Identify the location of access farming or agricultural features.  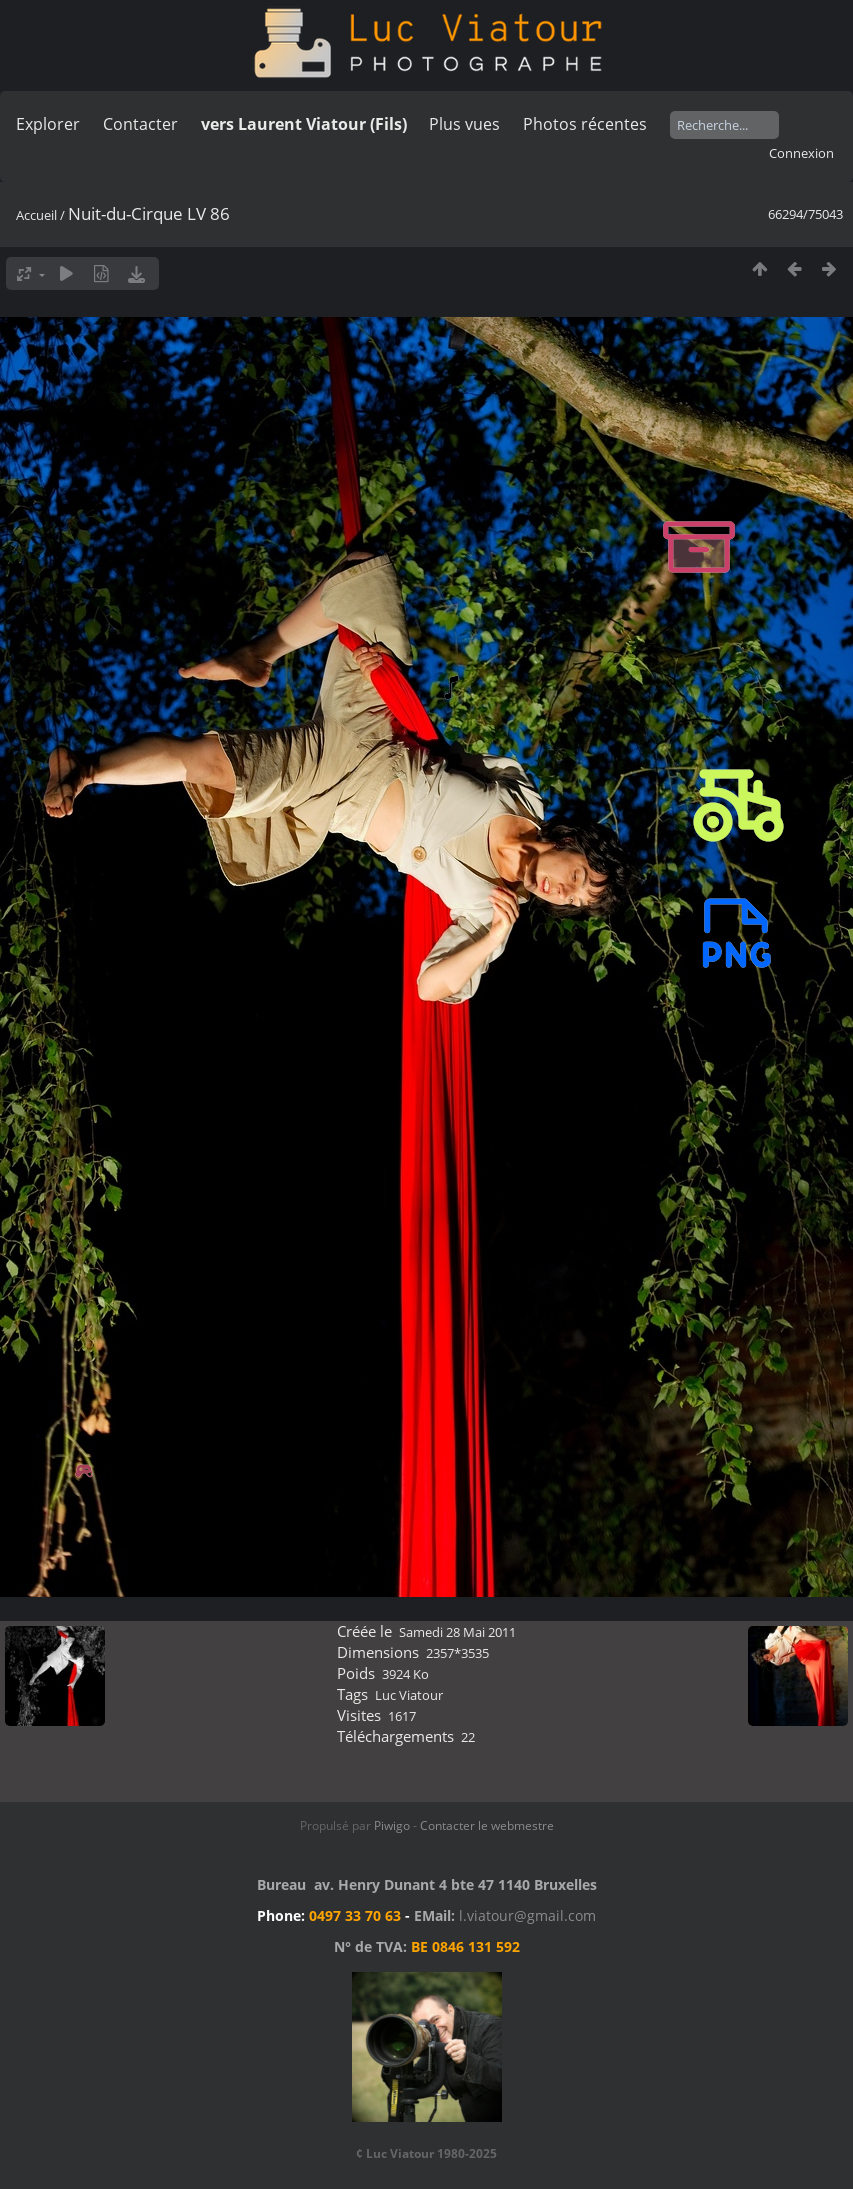
(737, 804).